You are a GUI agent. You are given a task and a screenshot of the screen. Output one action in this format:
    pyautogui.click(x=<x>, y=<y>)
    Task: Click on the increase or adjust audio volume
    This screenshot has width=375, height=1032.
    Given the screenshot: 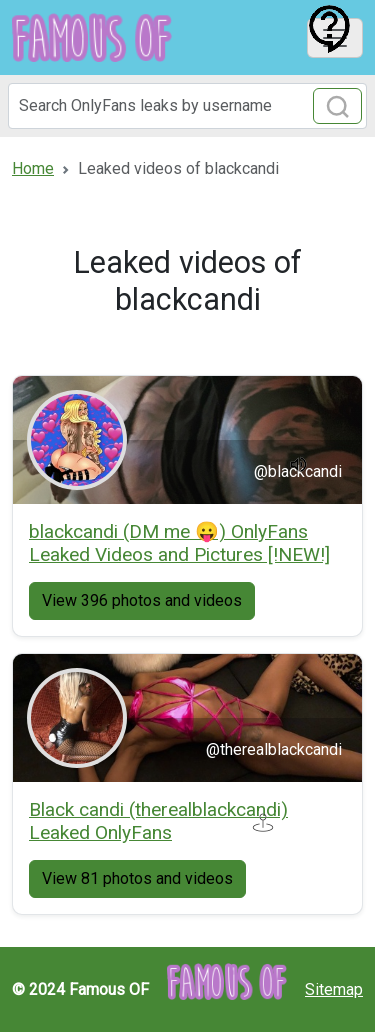 What is the action you would take?
    pyautogui.click(x=298, y=464)
    